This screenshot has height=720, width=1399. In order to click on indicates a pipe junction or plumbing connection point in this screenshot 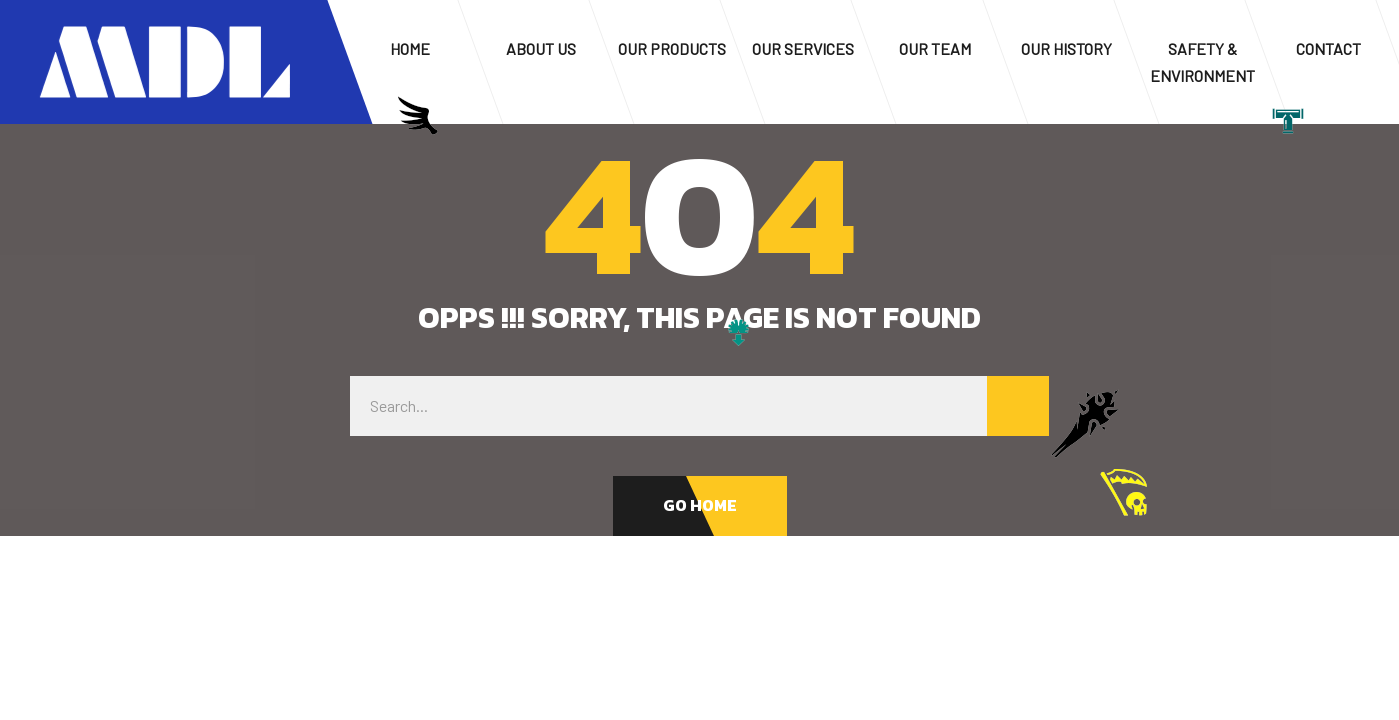, I will do `click(1288, 118)`.